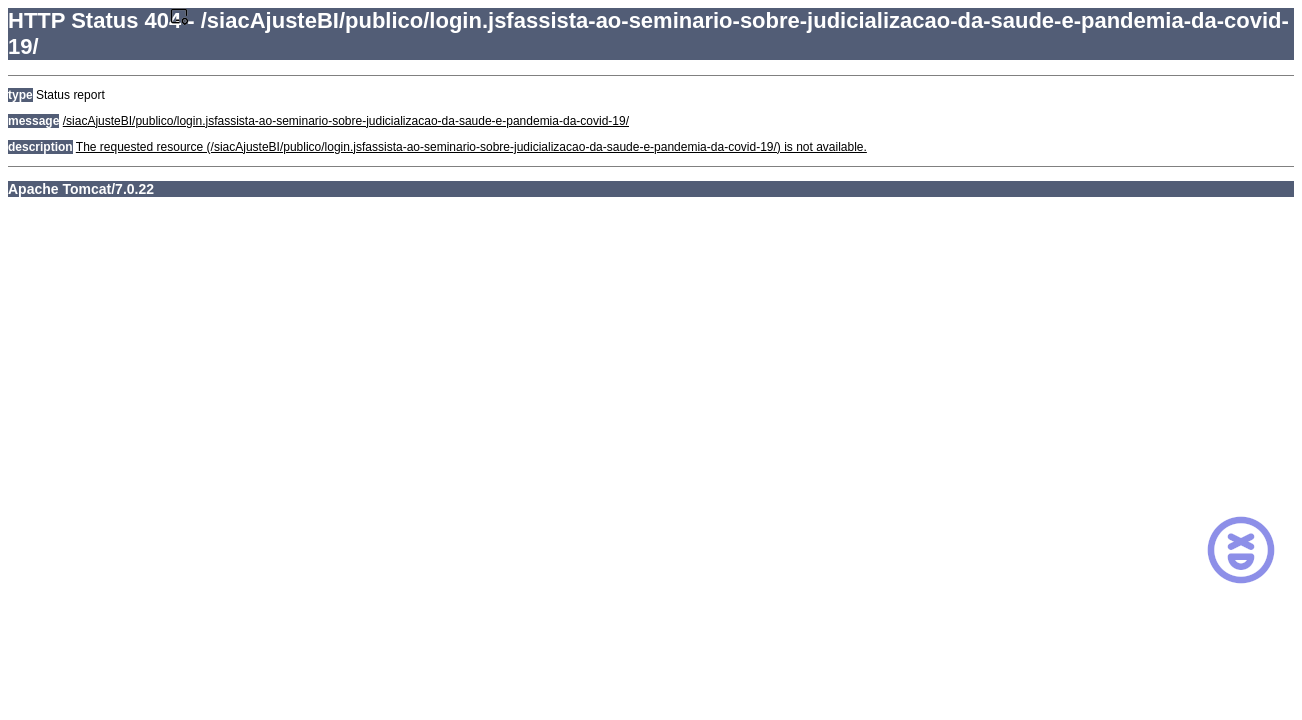 The width and height of the screenshot is (1302, 720). I want to click on react with a laughing emoji, so click(1241, 550).